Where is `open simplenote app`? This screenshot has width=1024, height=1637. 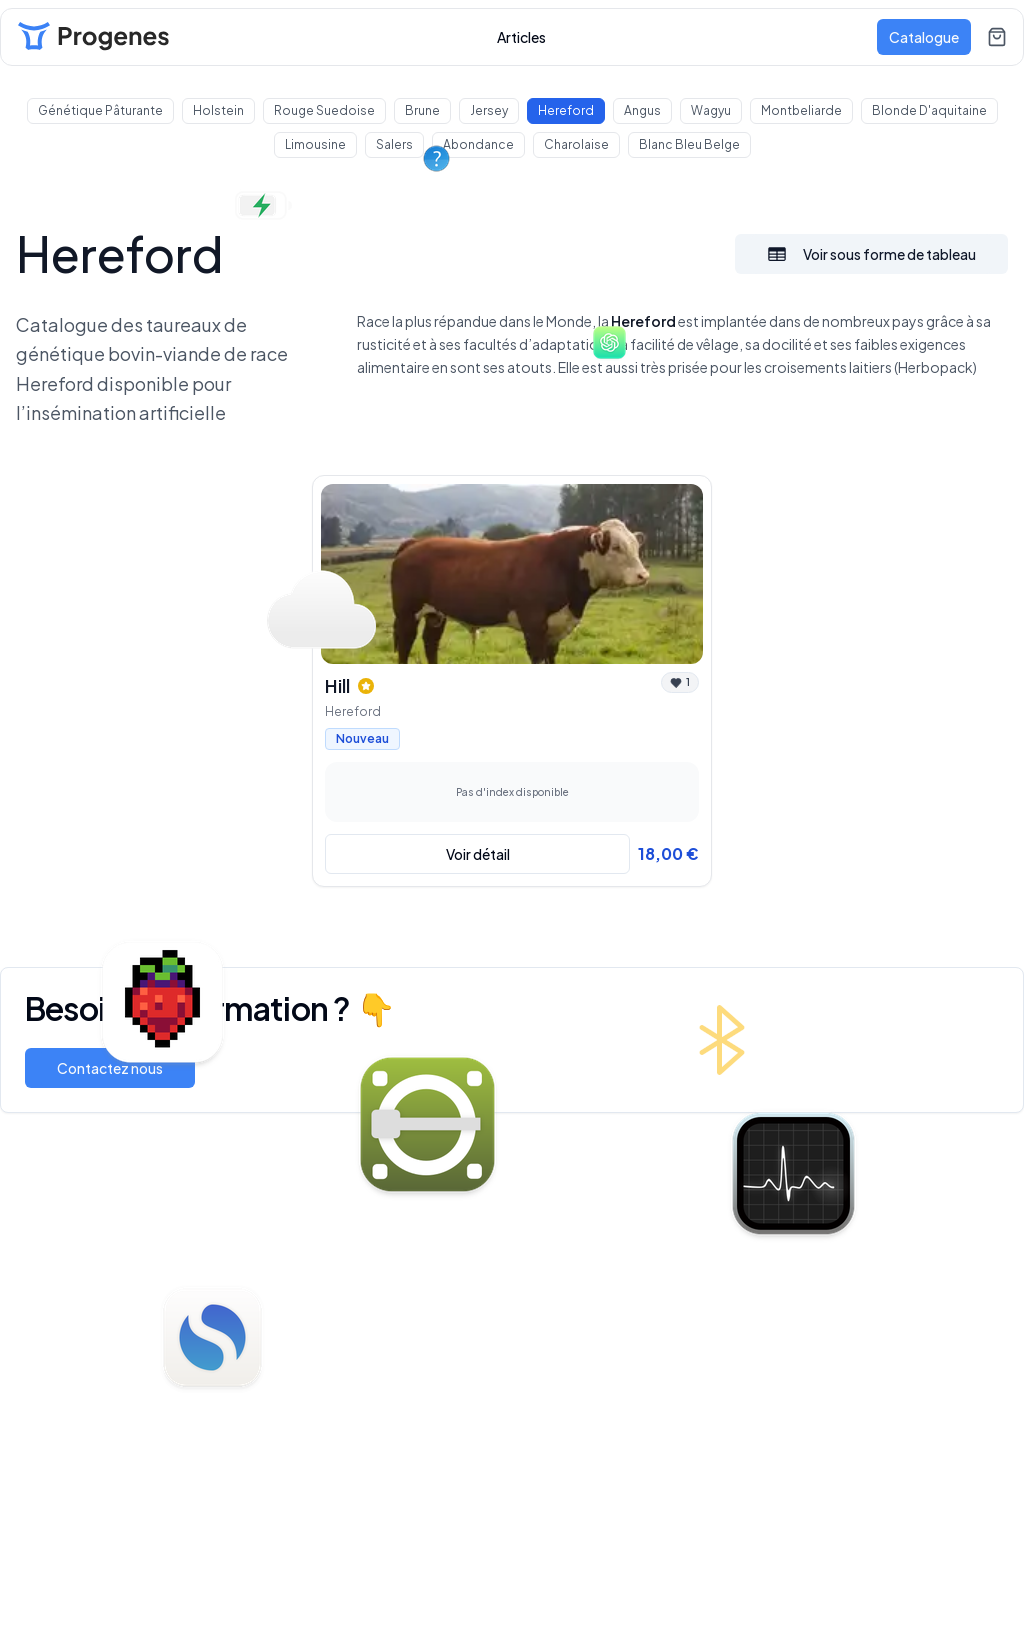 open simplenote app is located at coordinates (212, 1337).